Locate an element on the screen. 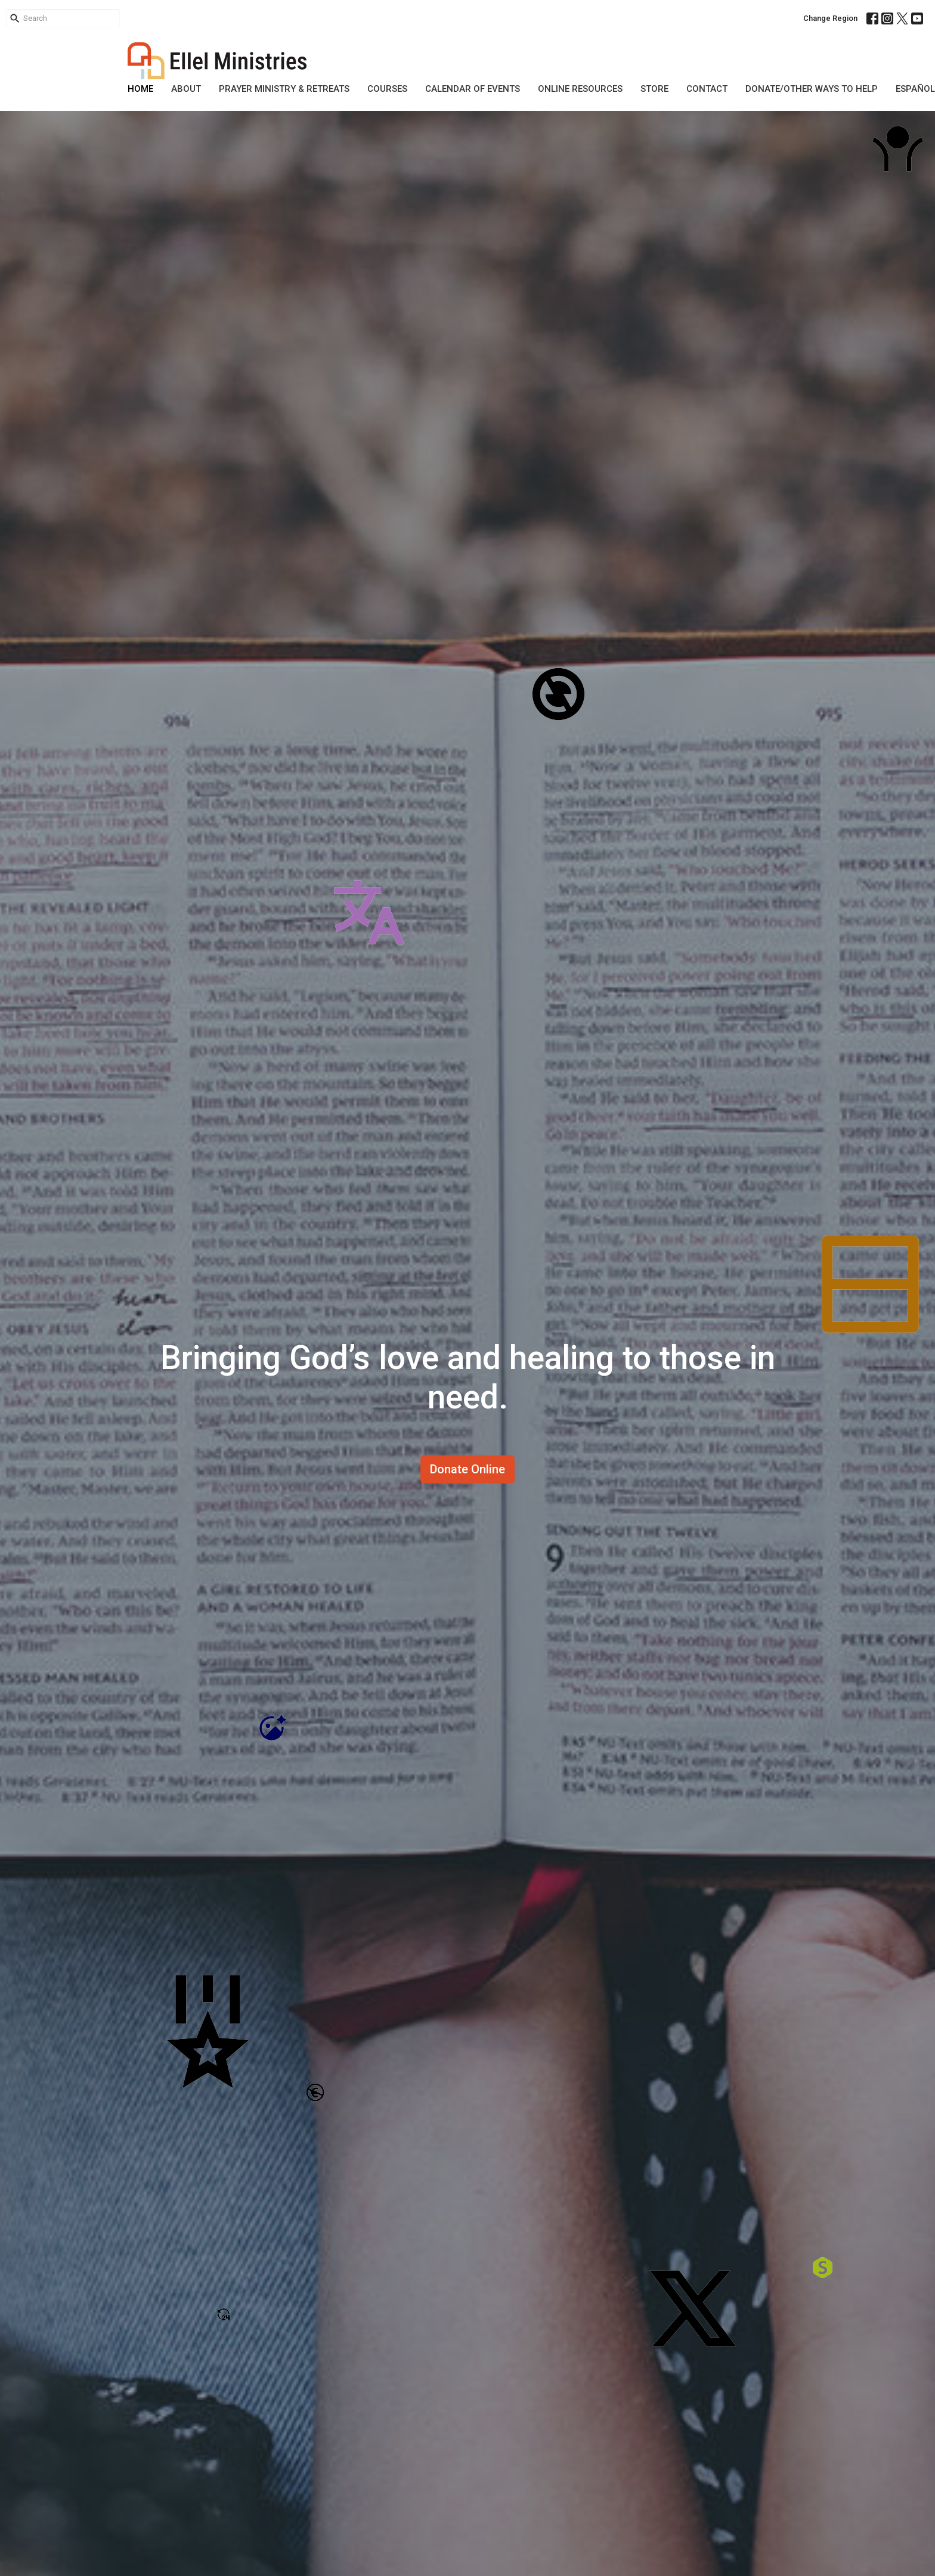 This screenshot has height=2576, width=935. view achievements or awards is located at coordinates (208, 2029).